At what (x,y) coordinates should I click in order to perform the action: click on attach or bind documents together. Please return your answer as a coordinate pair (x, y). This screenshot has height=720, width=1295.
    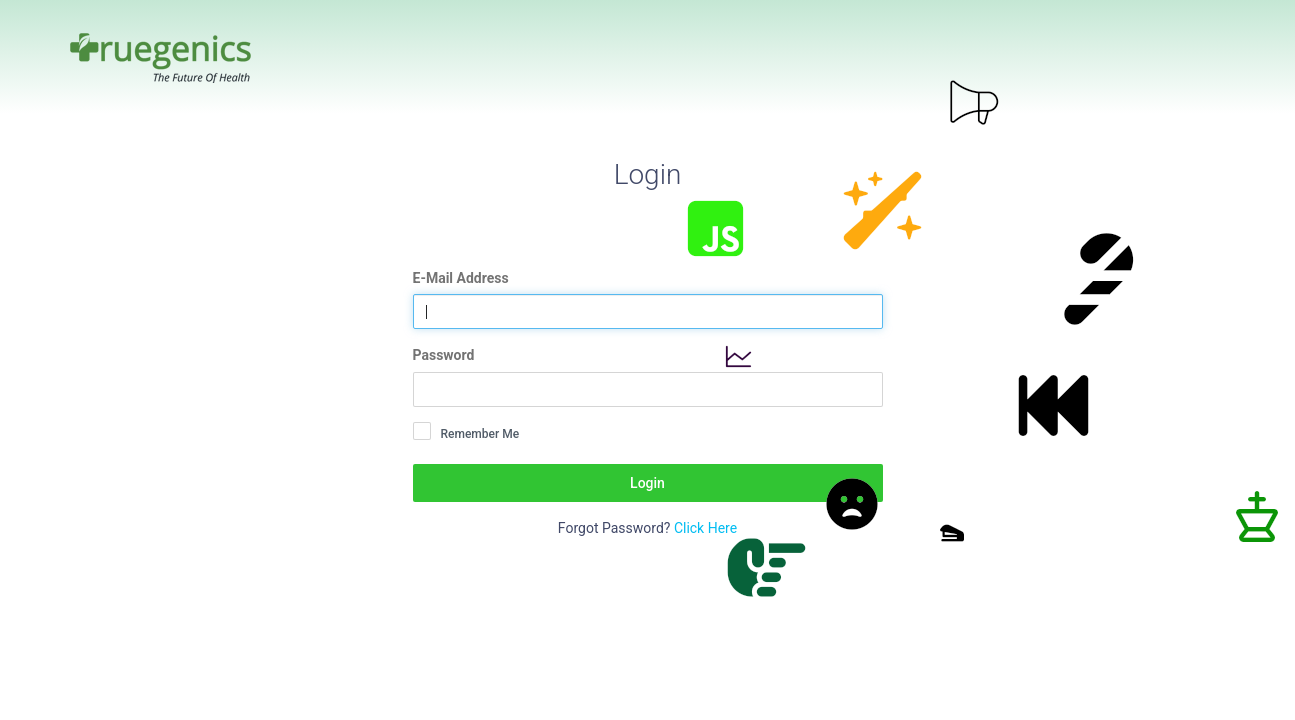
    Looking at the image, I should click on (952, 533).